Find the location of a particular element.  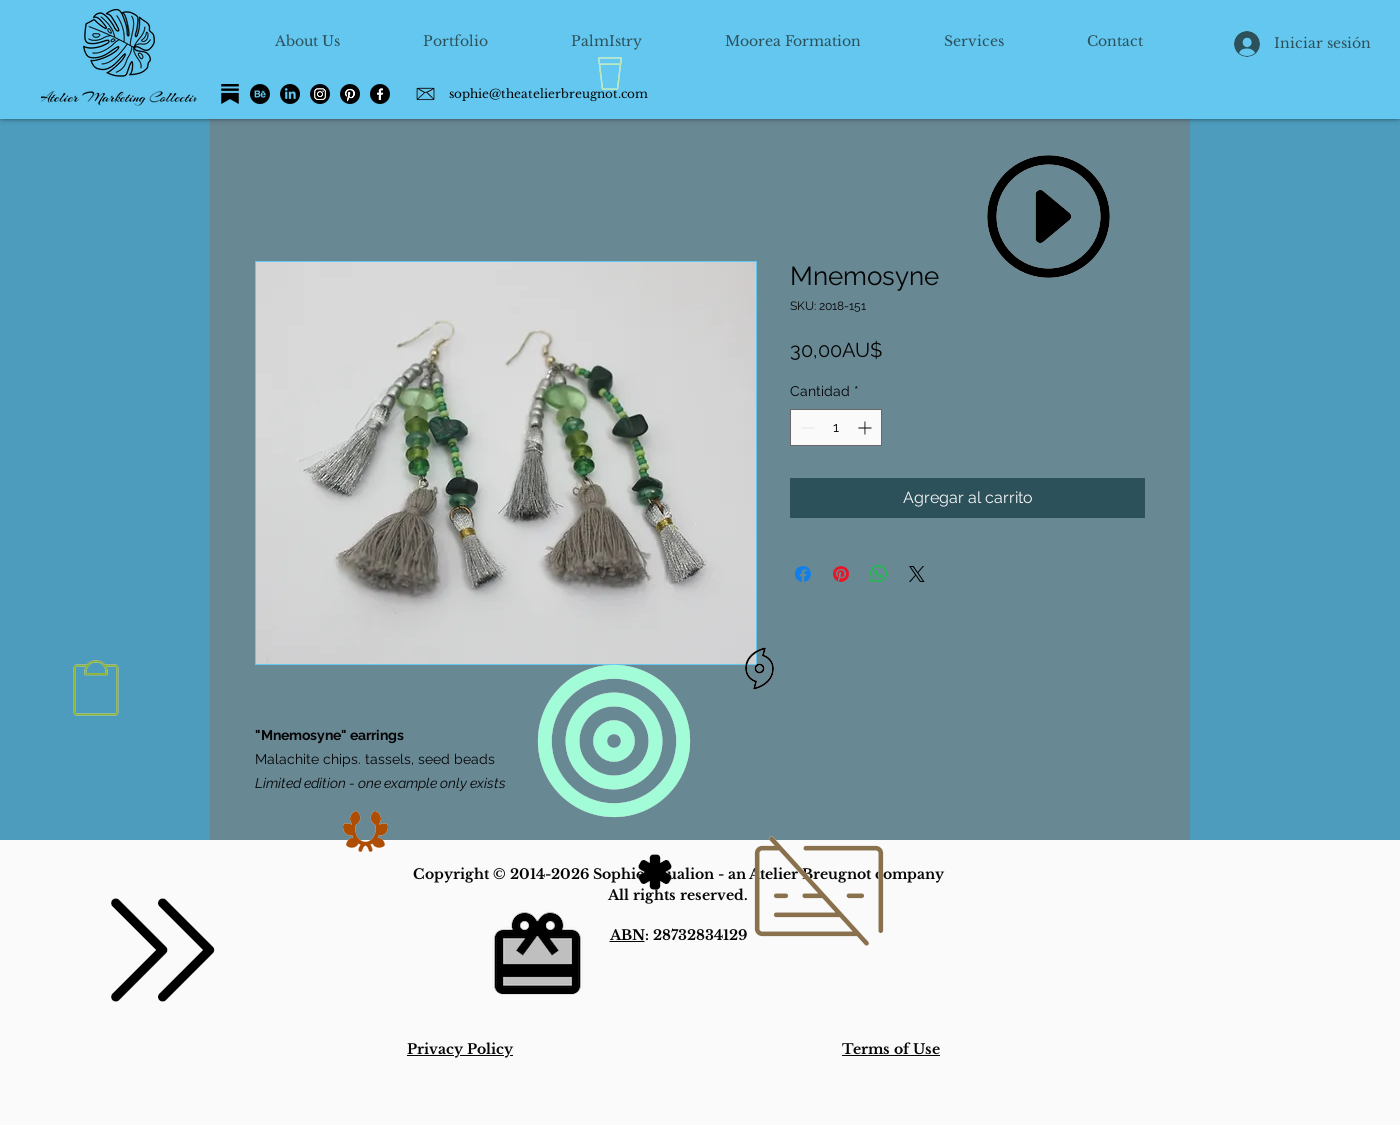

play media or video content is located at coordinates (1048, 216).